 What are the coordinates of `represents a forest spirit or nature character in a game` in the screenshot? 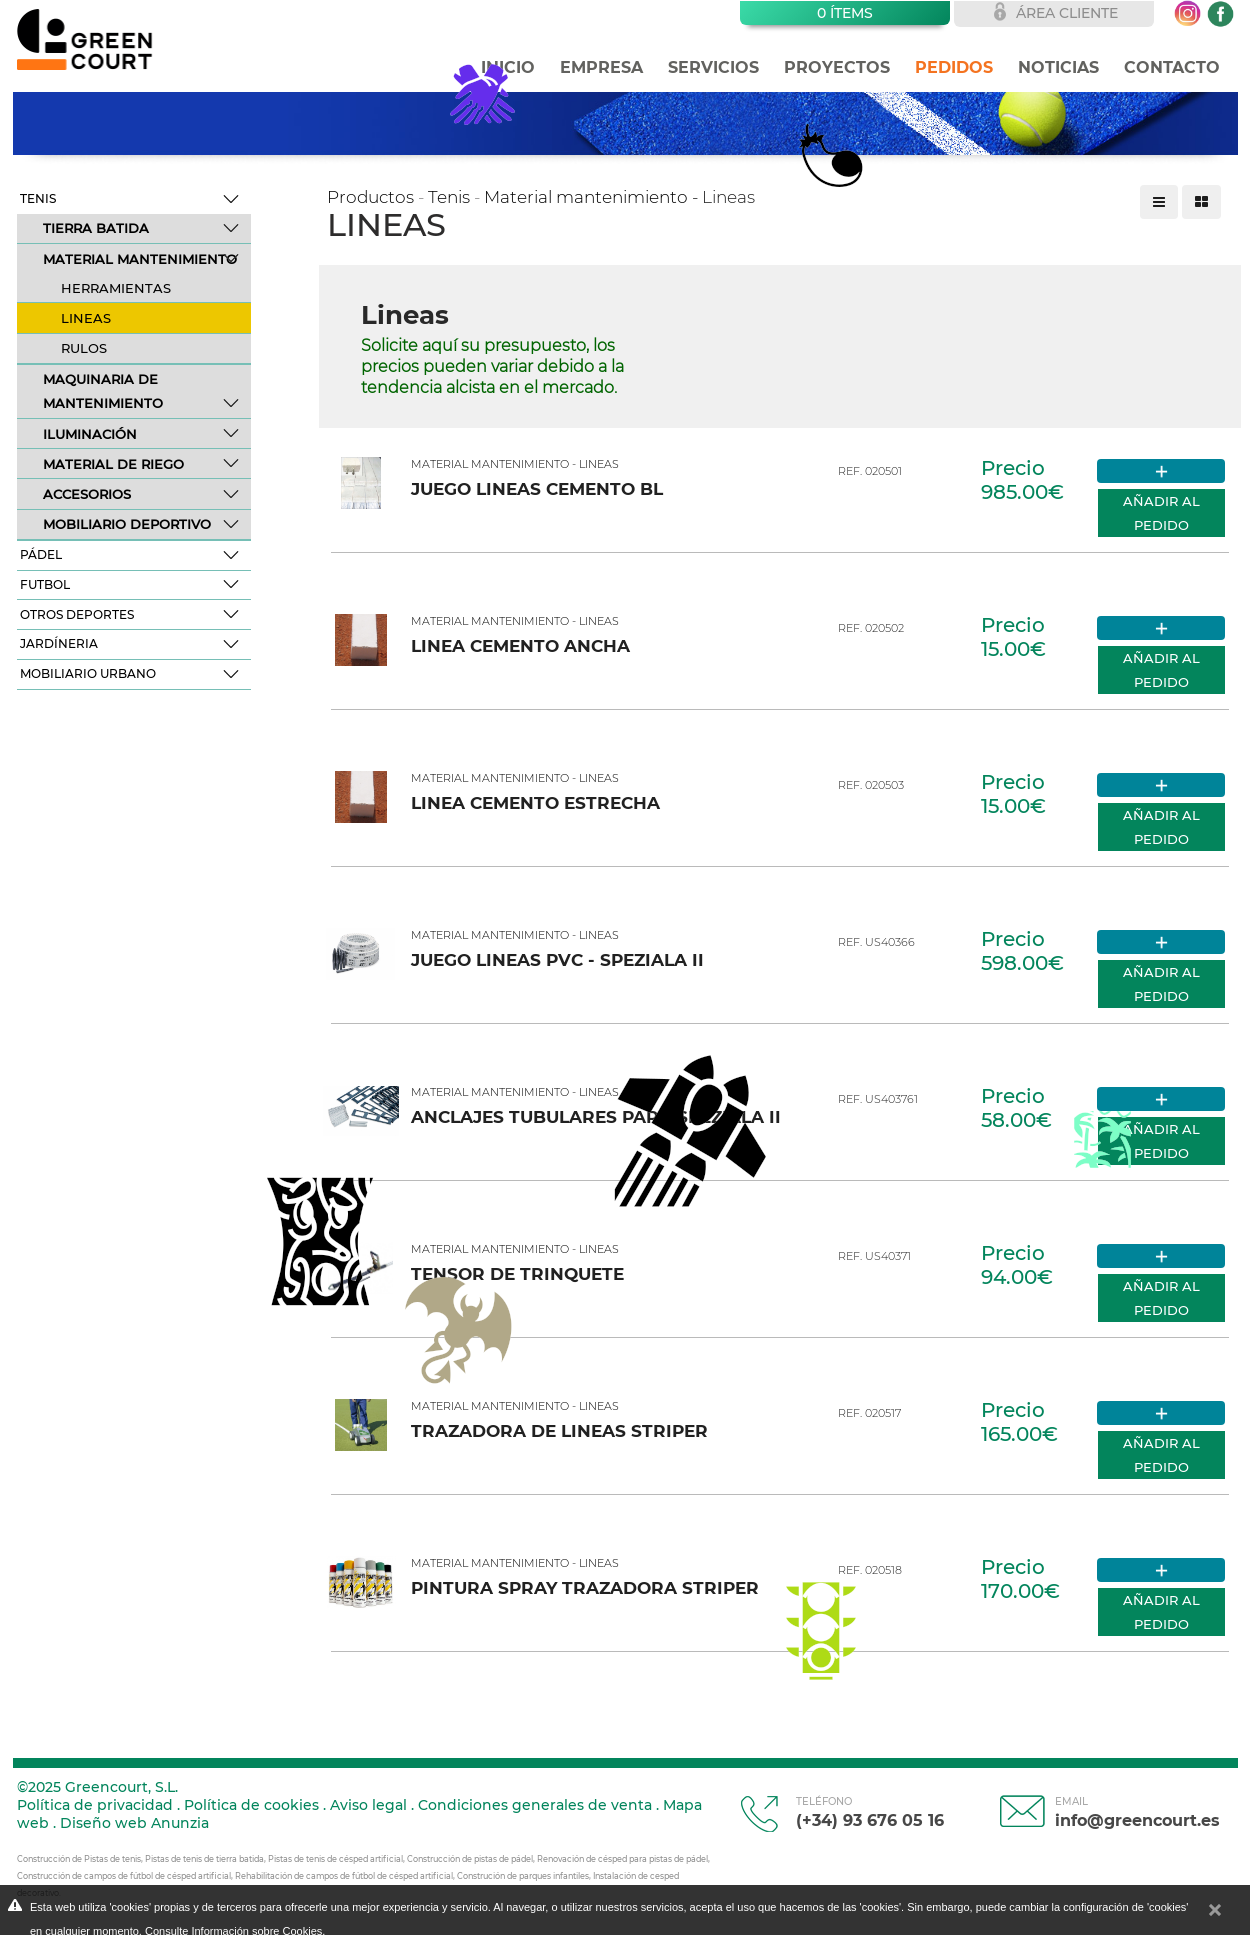 It's located at (320, 1241).